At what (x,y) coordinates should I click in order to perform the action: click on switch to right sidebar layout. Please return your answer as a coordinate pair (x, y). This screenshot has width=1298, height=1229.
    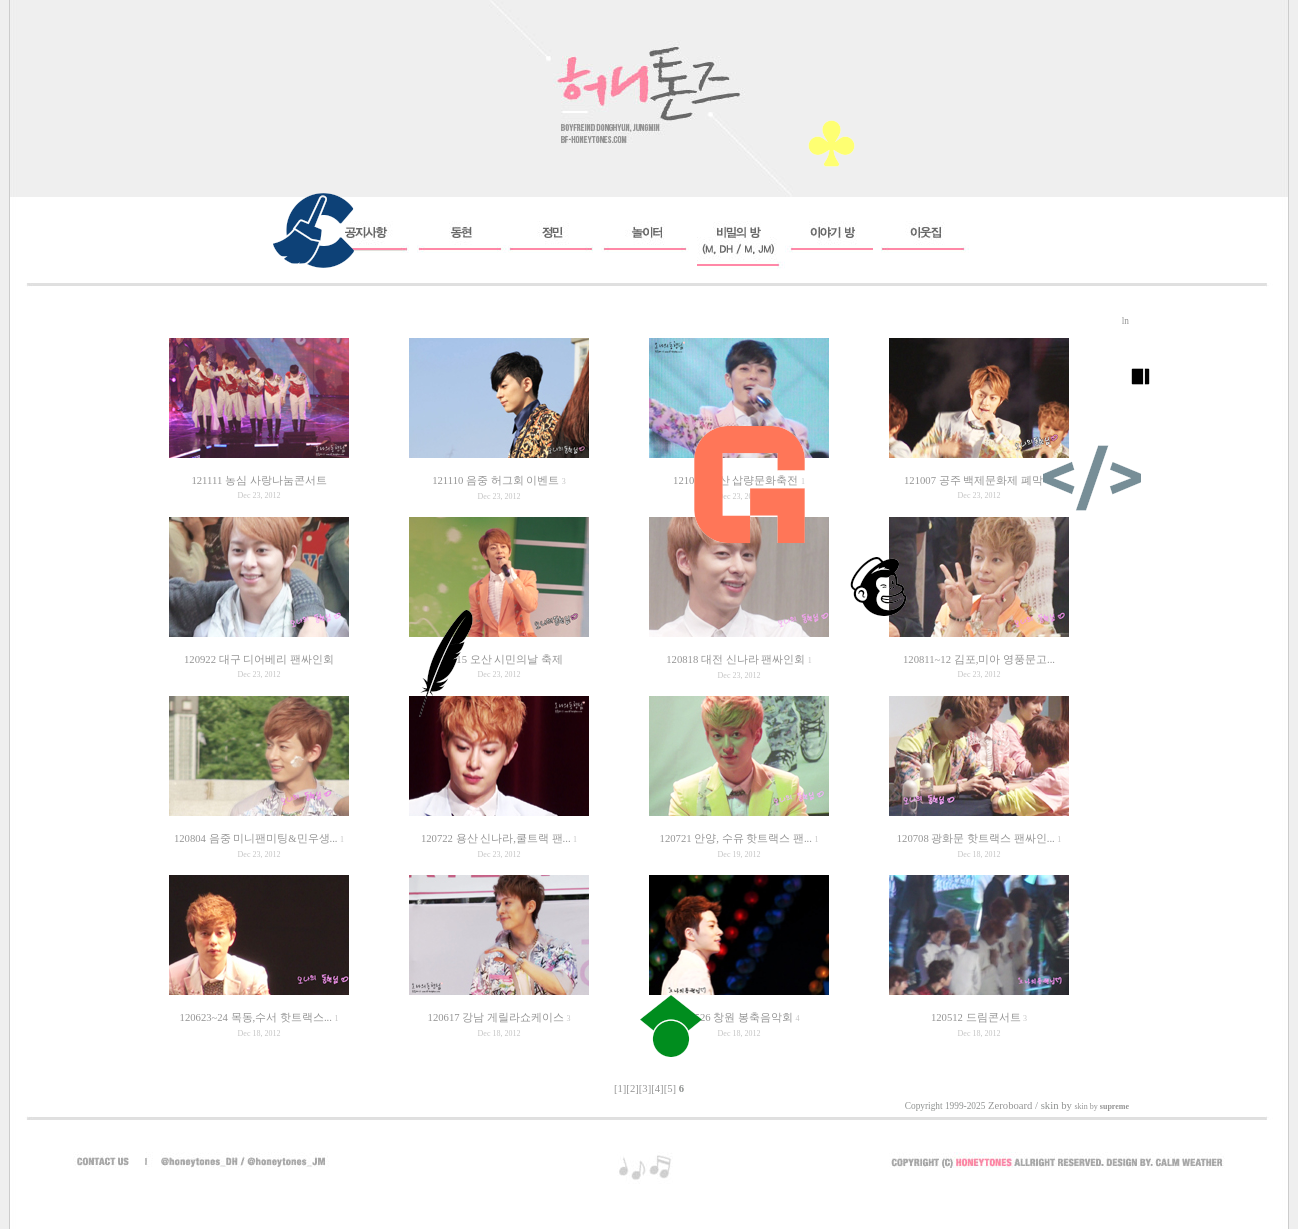
    Looking at the image, I should click on (1140, 376).